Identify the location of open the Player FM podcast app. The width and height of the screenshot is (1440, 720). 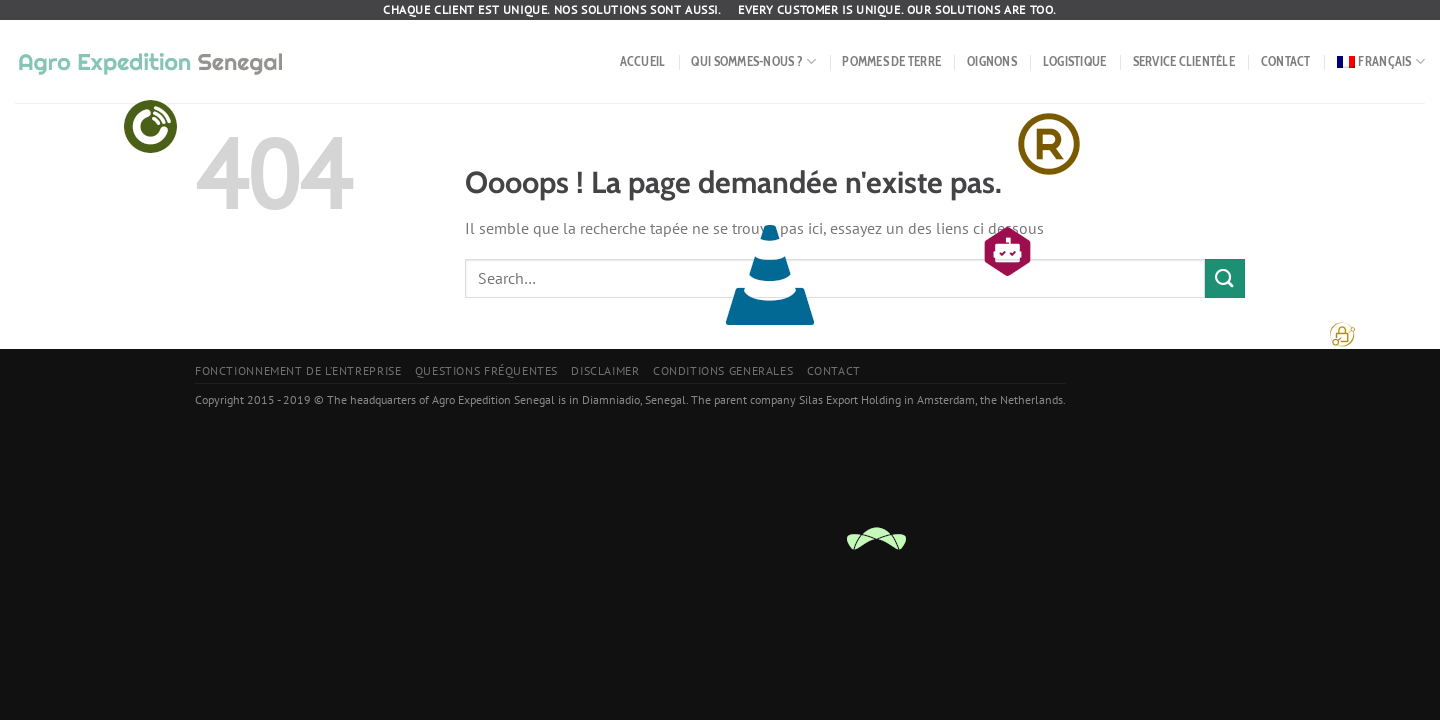
(150, 126).